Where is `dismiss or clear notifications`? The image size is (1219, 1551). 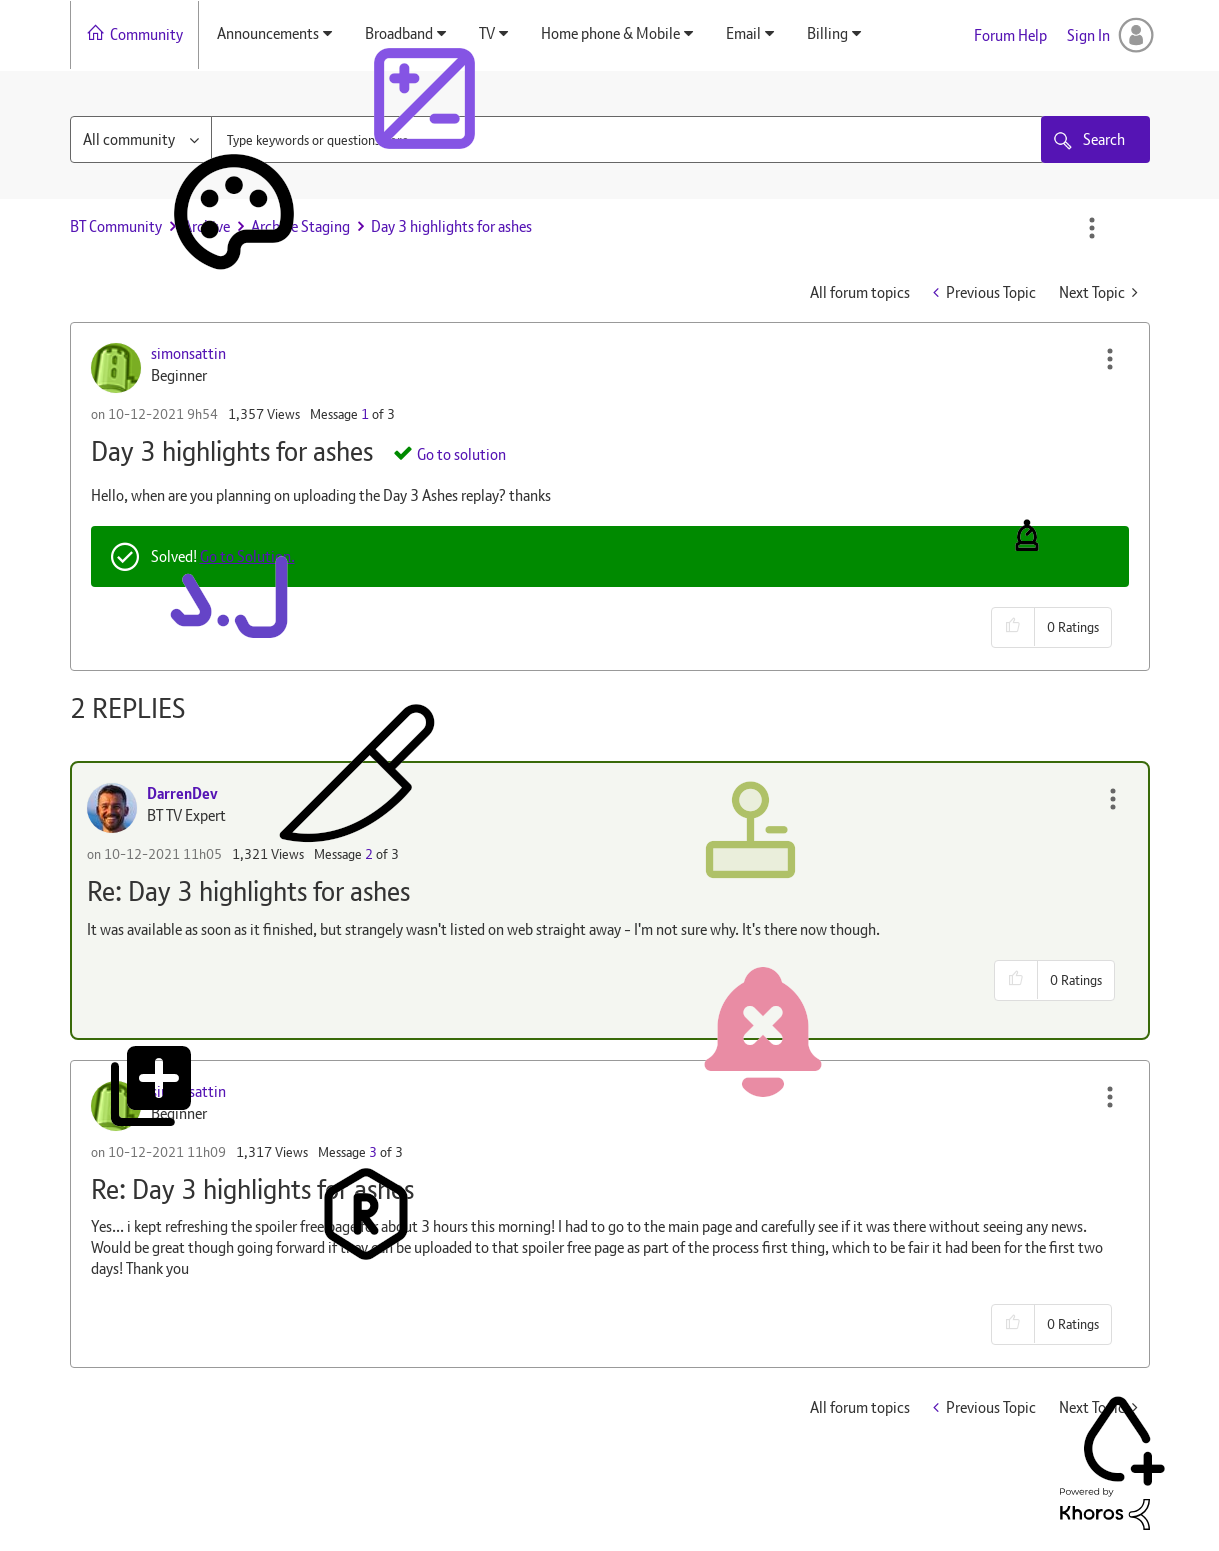
dismiss or clear notifications is located at coordinates (763, 1032).